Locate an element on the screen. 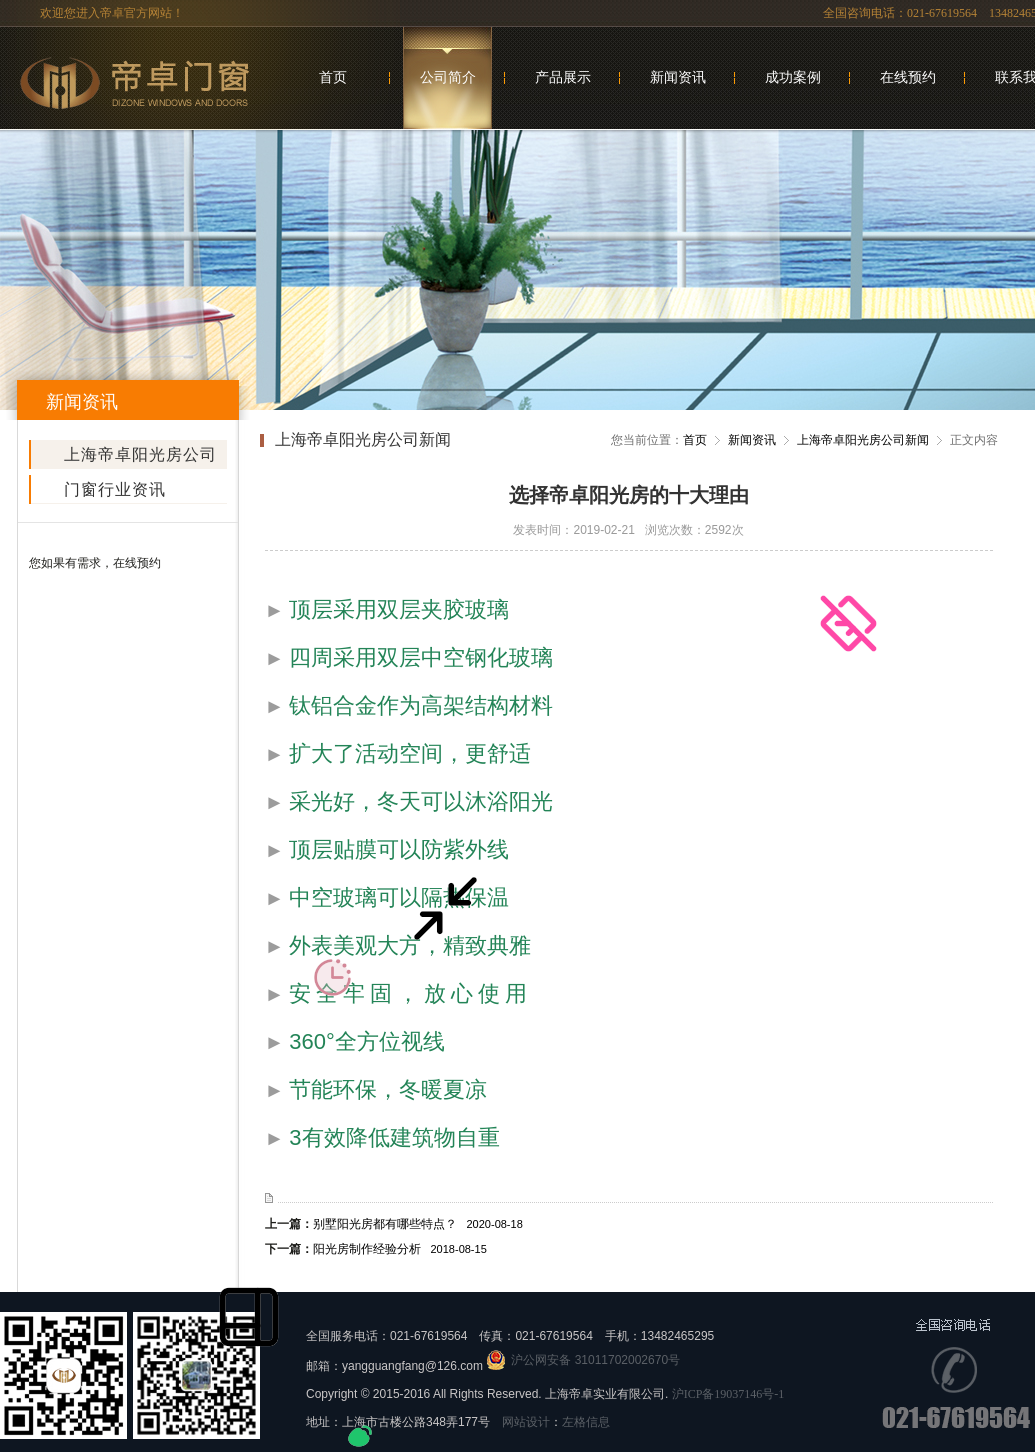 The height and width of the screenshot is (1452, 1035). open weibo app is located at coordinates (360, 1436).